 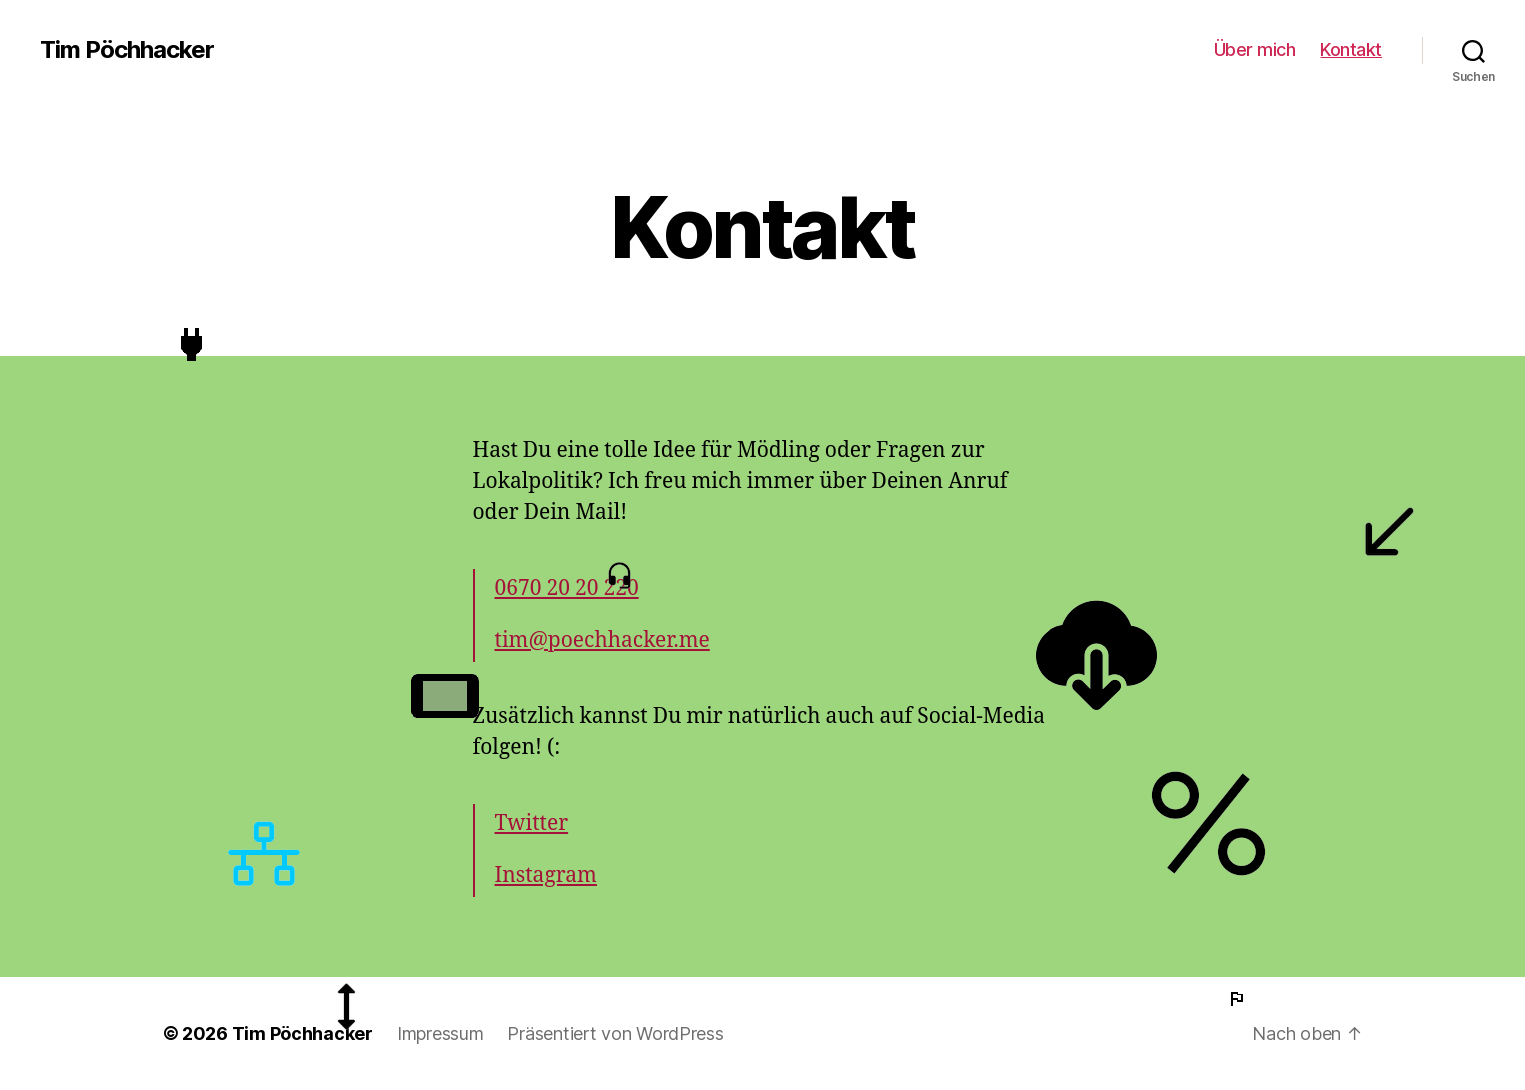 I want to click on view or apply a percentage value, so click(x=1208, y=823).